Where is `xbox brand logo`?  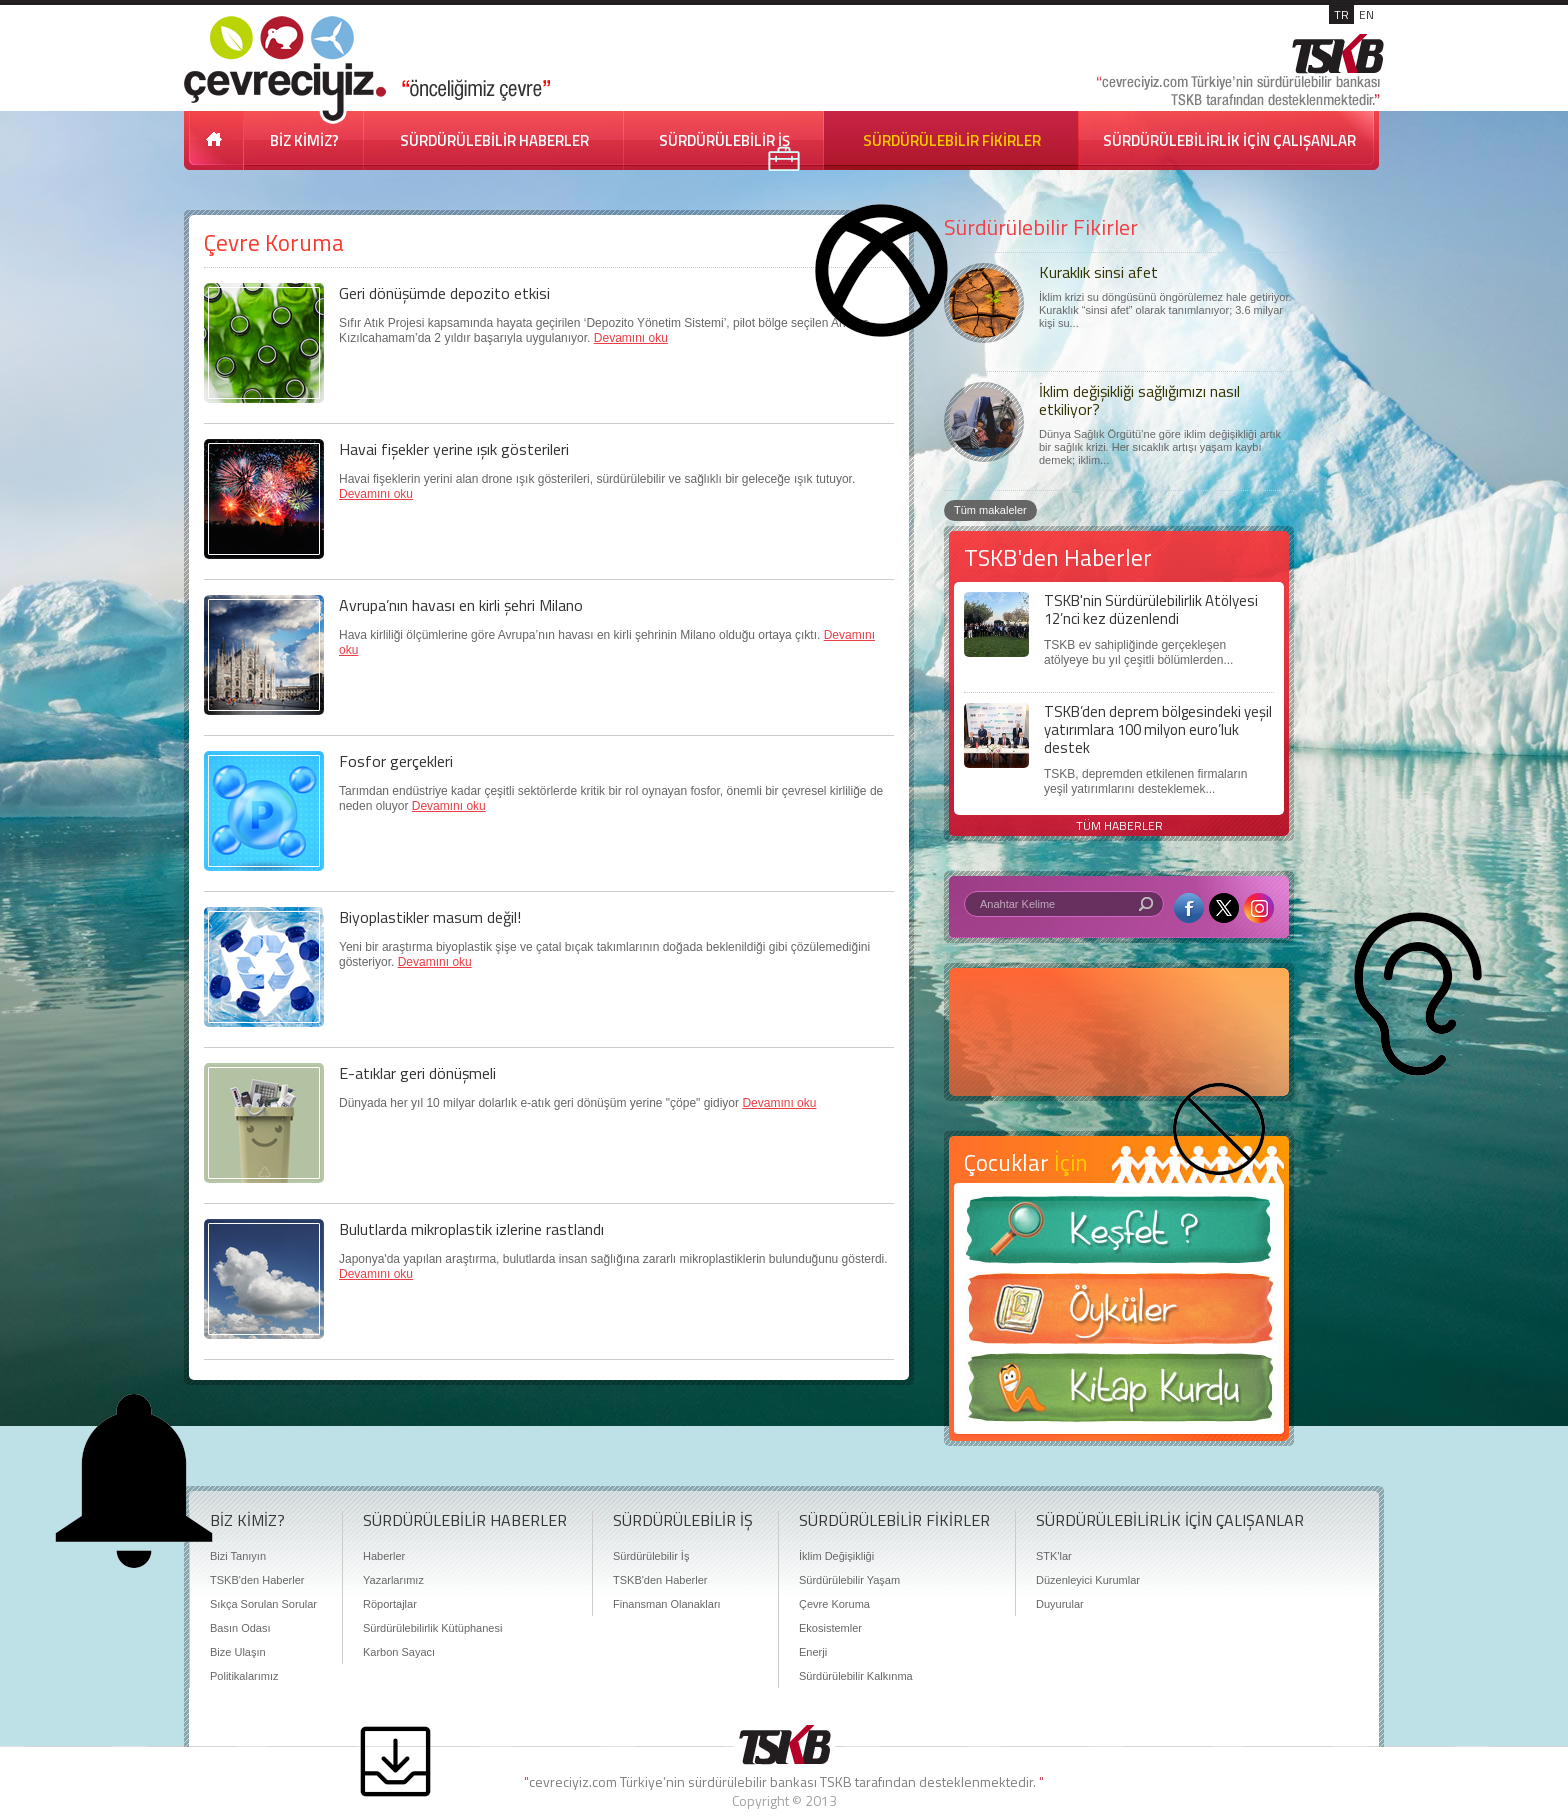
xbox brand logo is located at coordinates (881, 270).